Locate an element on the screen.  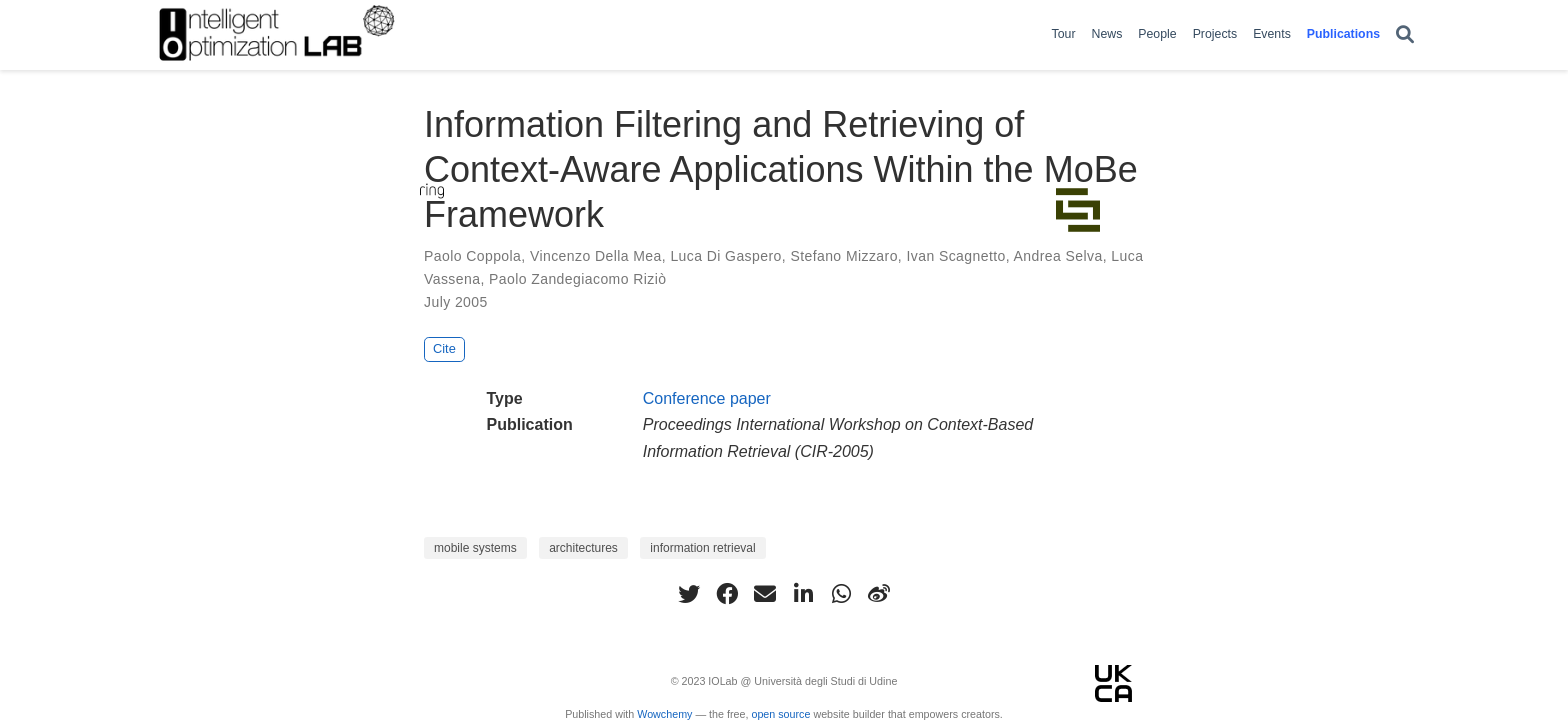
UKCA (UK Conformity Assessed) certification mark is located at coordinates (1113, 683).